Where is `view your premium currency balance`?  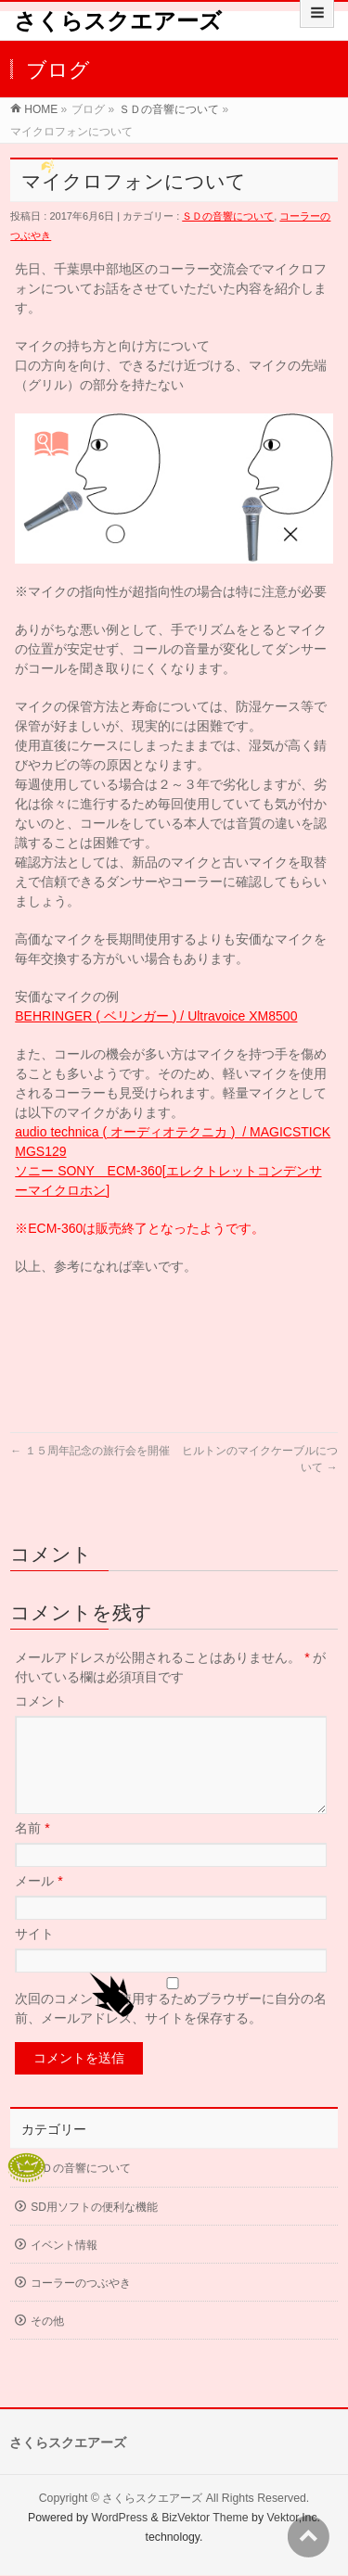
view your premium currency balance is located at coordinates (26, 2167).